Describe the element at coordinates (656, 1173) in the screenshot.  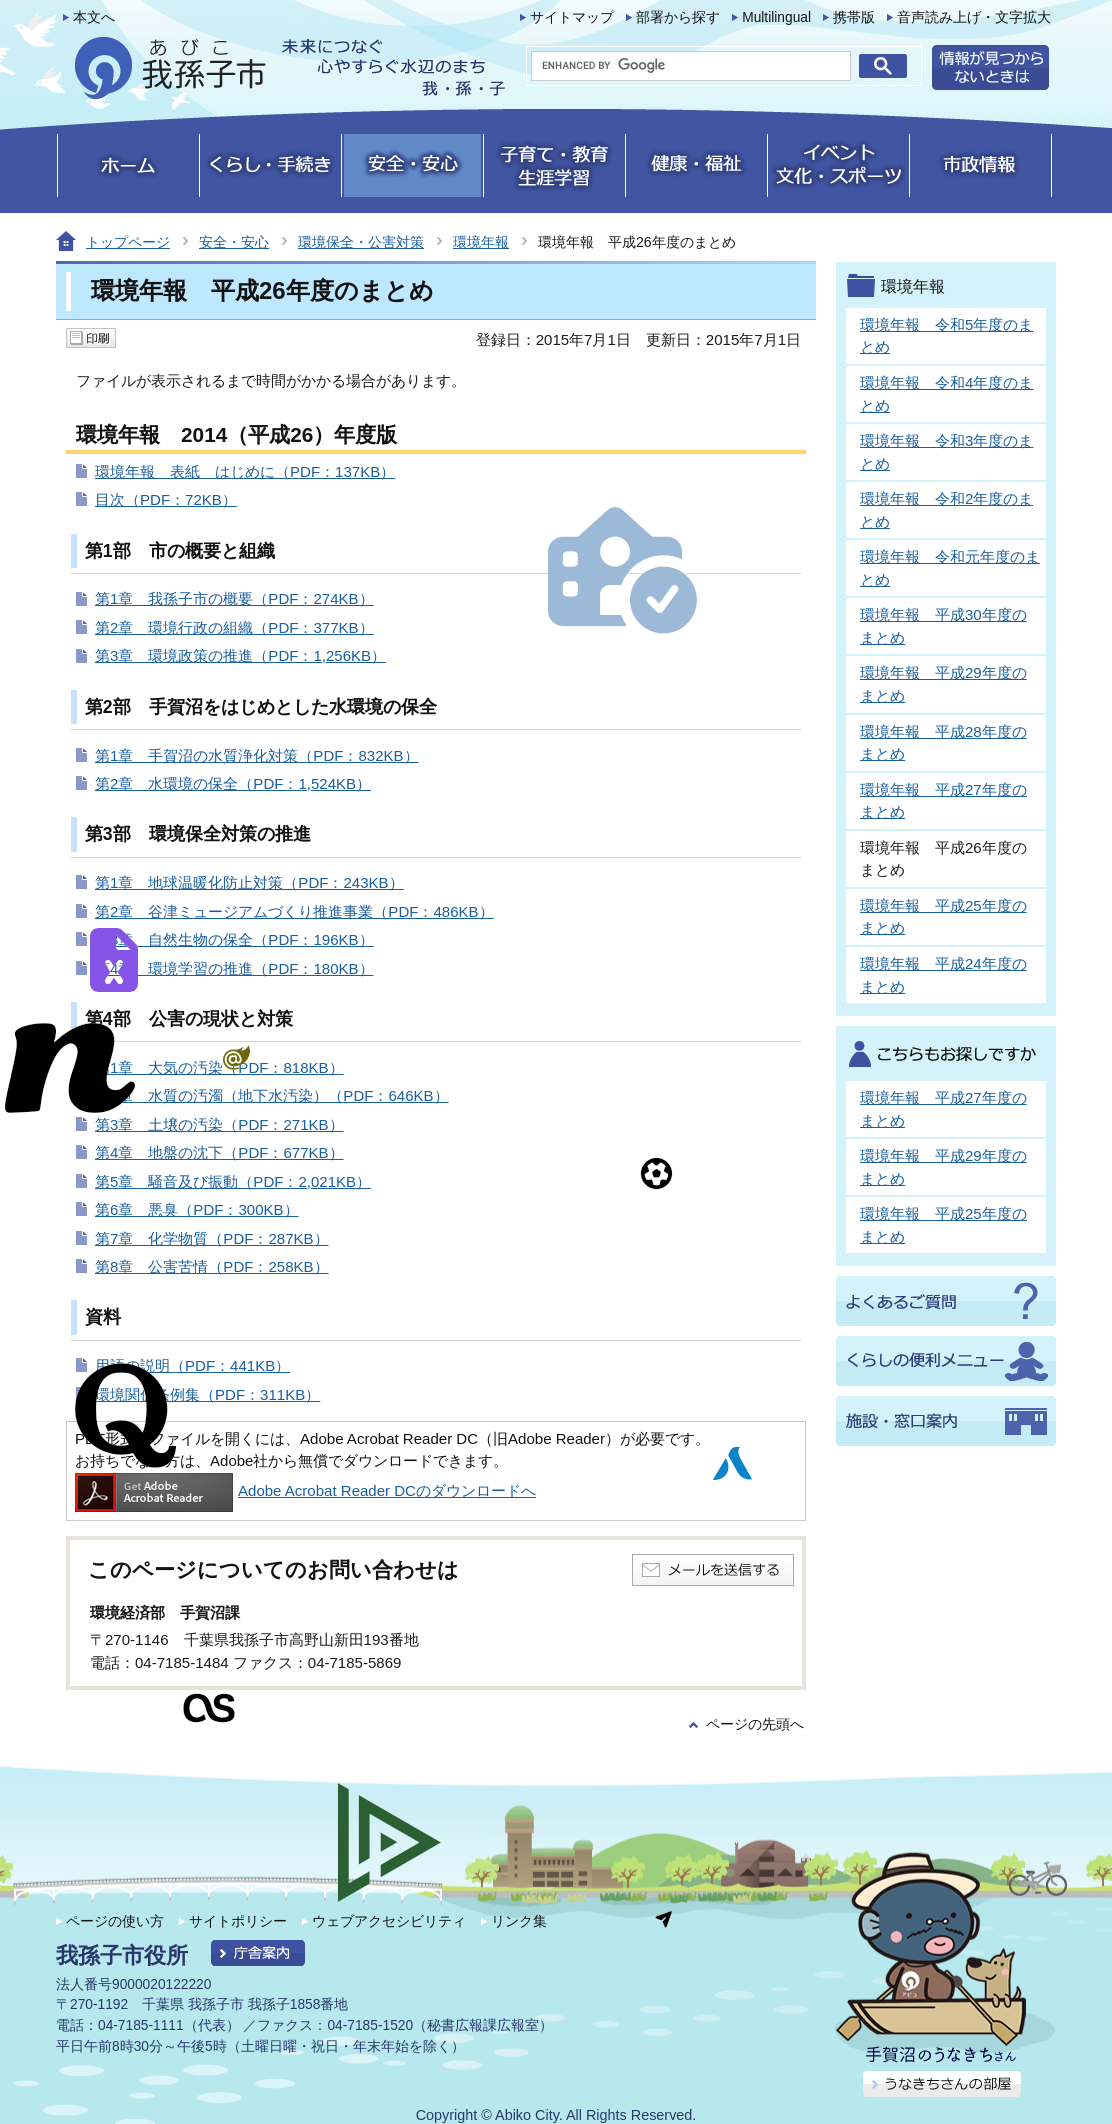
I see `access sports or soccer-related content` at that location.